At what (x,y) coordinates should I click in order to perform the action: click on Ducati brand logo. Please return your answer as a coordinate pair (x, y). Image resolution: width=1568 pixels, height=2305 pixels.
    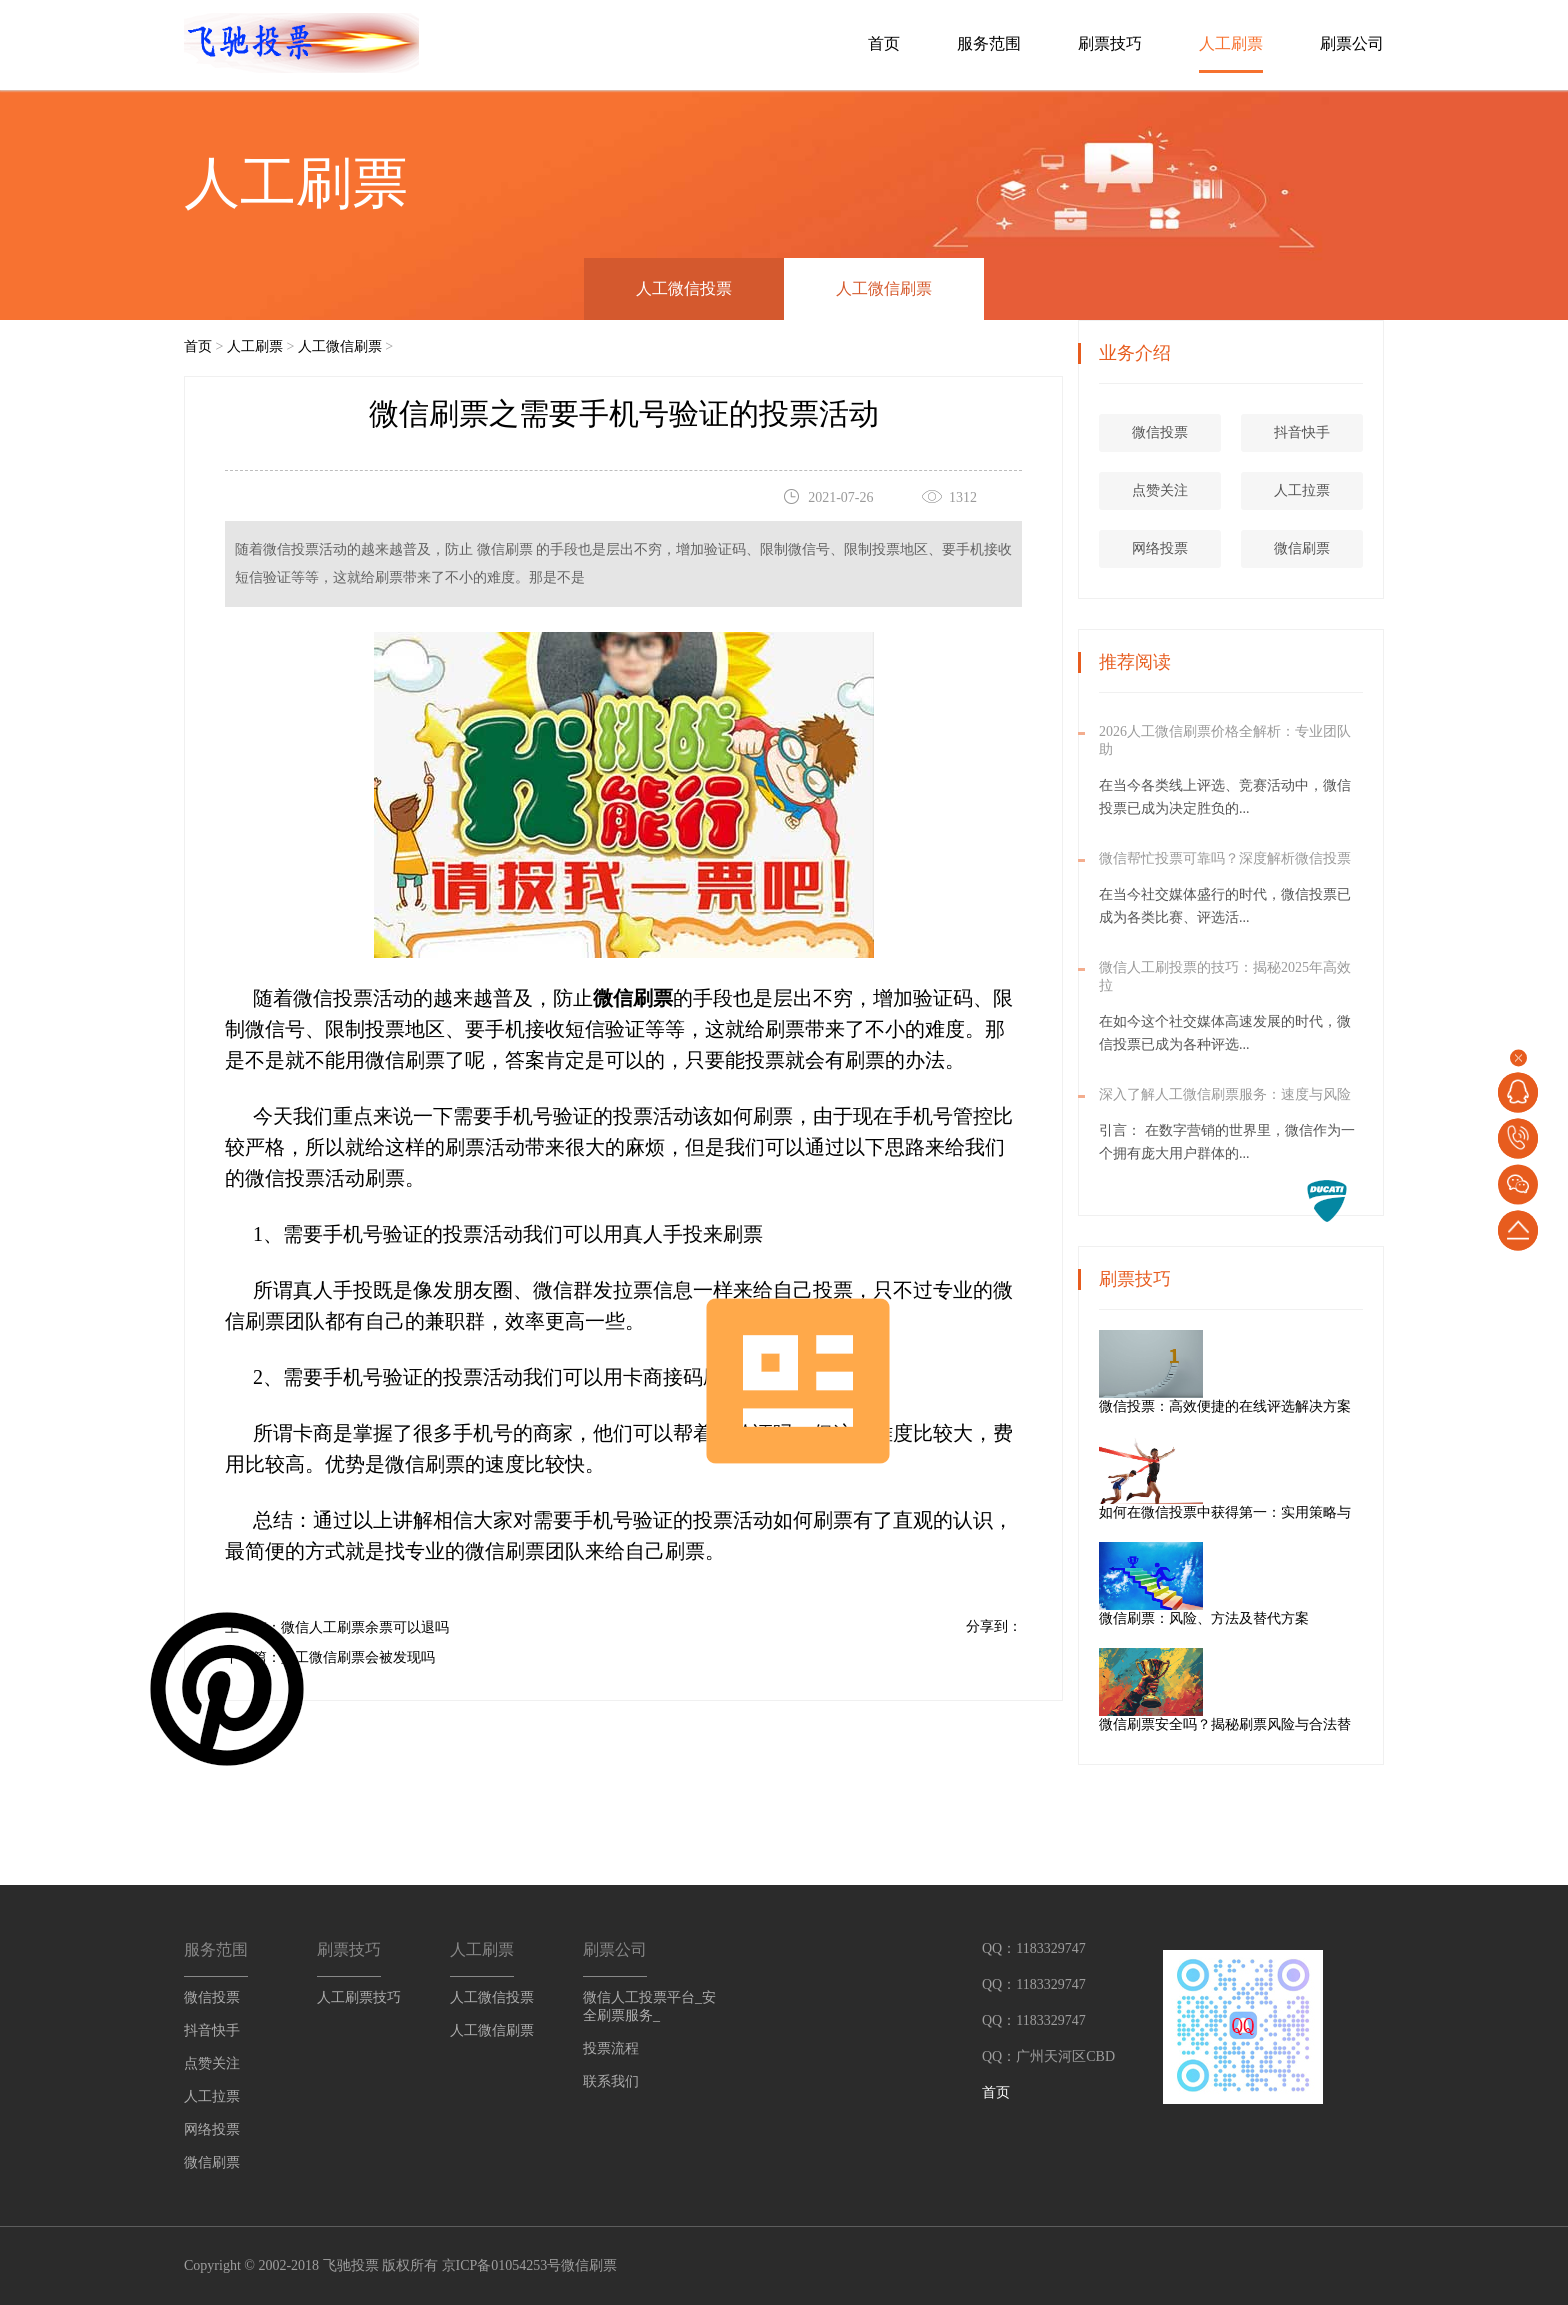
    Looking at the image, I should click on (1327, 1201).